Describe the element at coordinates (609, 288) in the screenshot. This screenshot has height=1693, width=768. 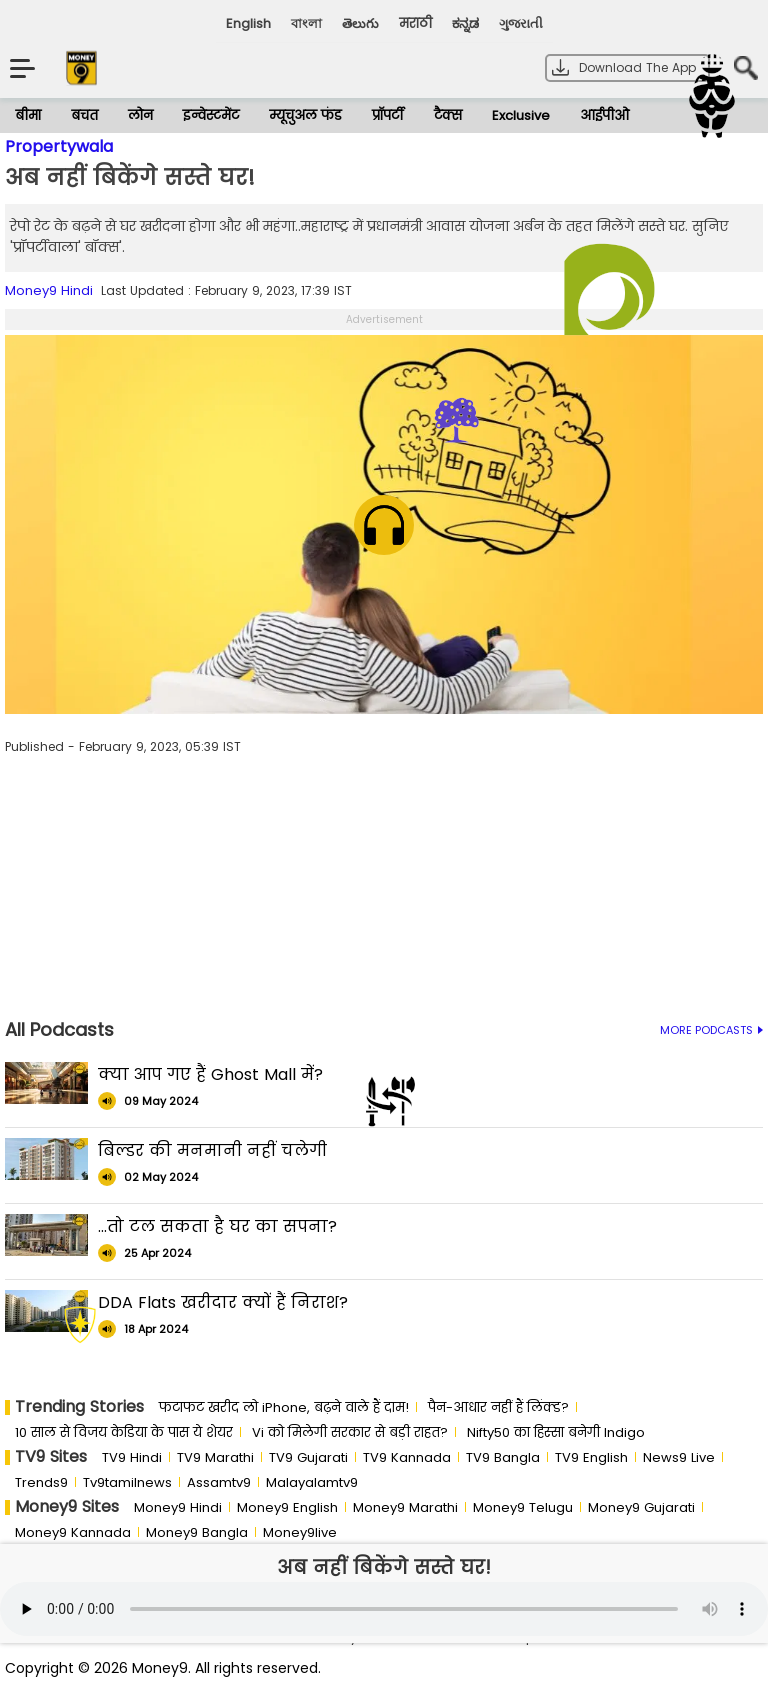
I see `select tentacle or sea creature ability` at that location.